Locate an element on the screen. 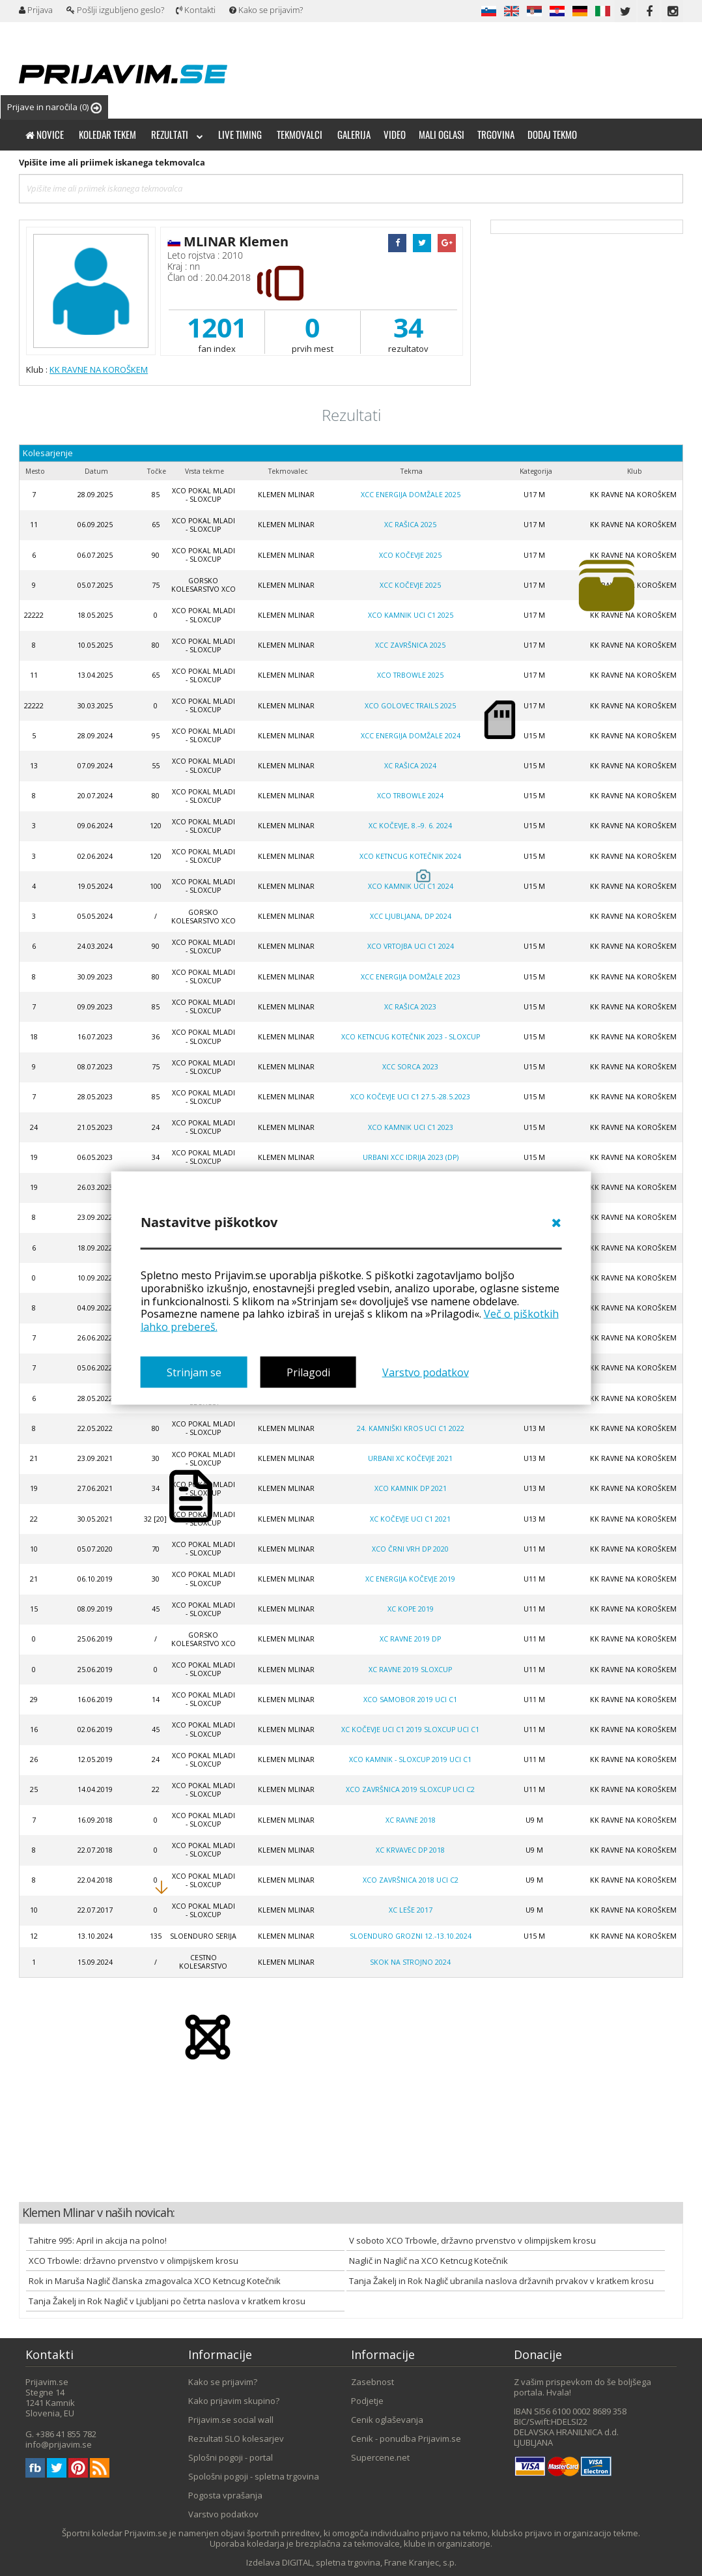  access SD card storage is located at coordinates (499, 719).